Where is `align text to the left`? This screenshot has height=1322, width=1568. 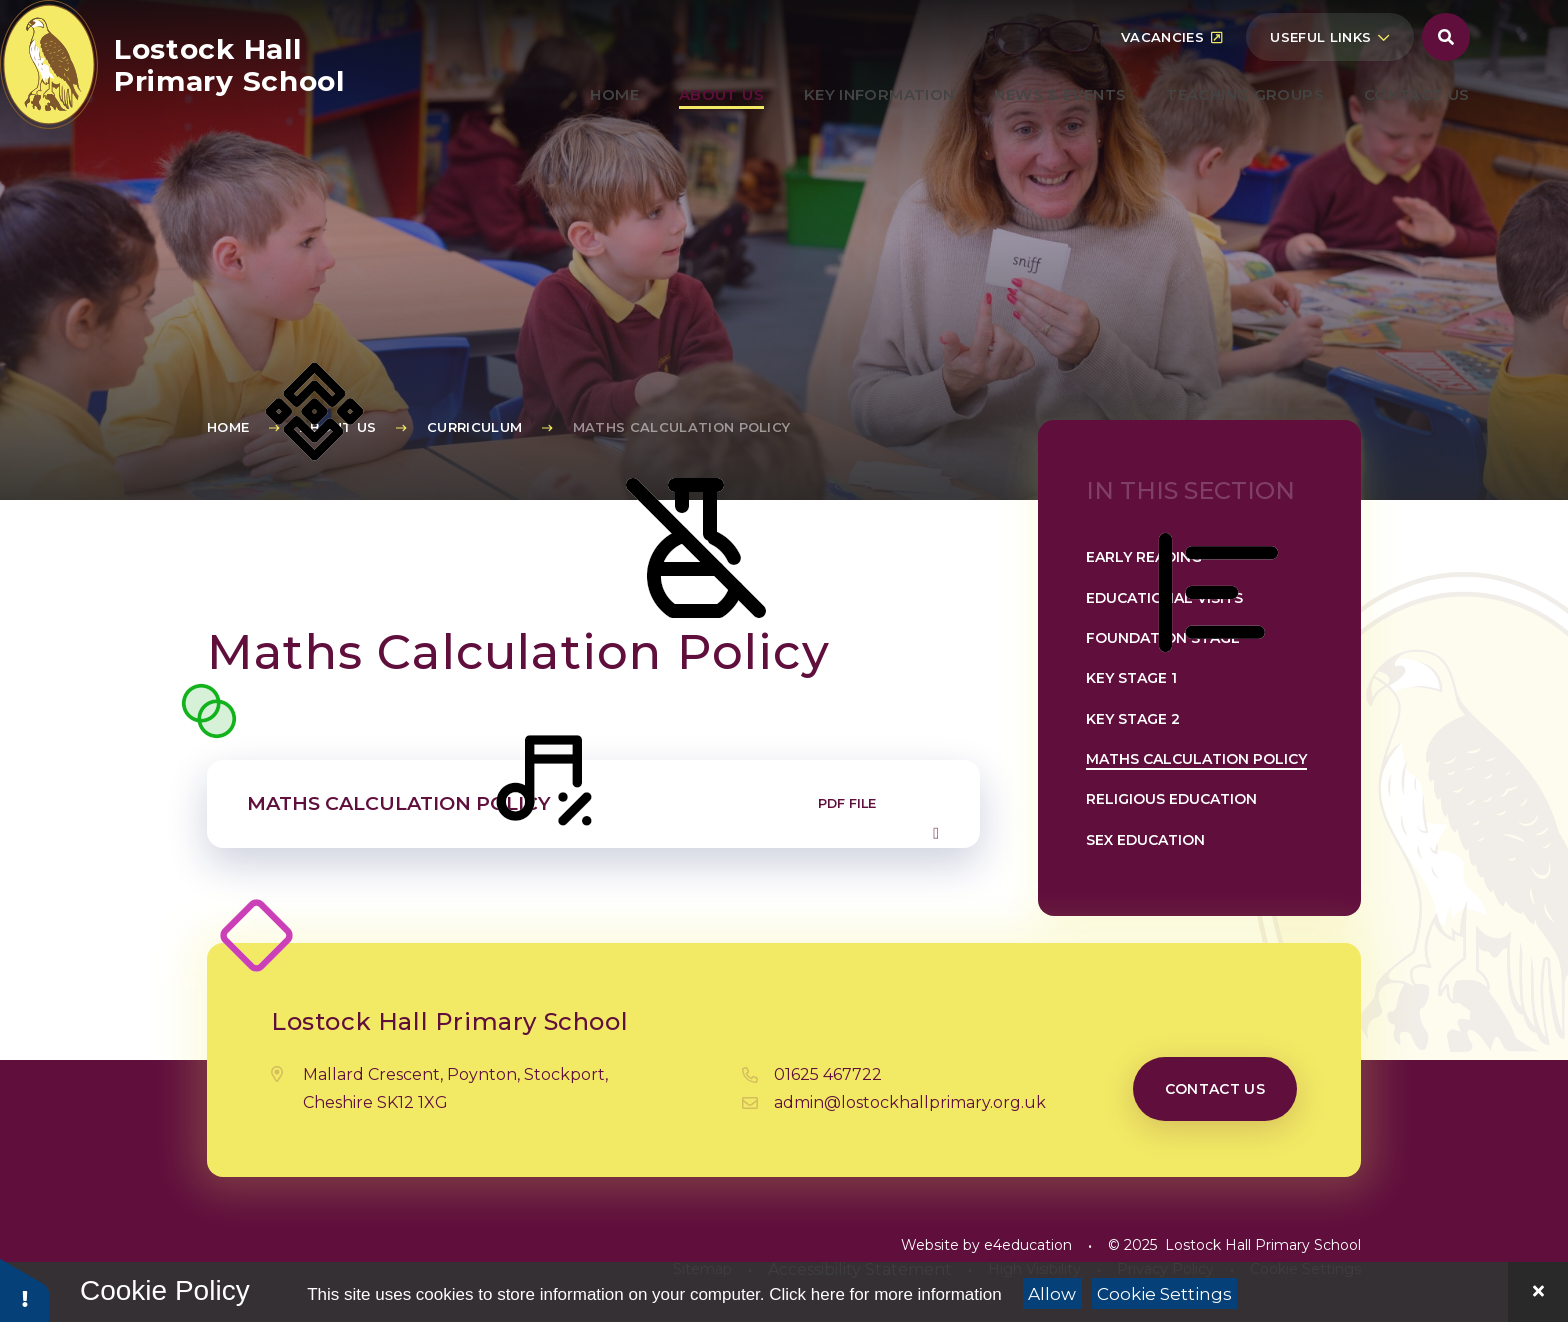
align text to the left is located at coordinates (1218, 592).